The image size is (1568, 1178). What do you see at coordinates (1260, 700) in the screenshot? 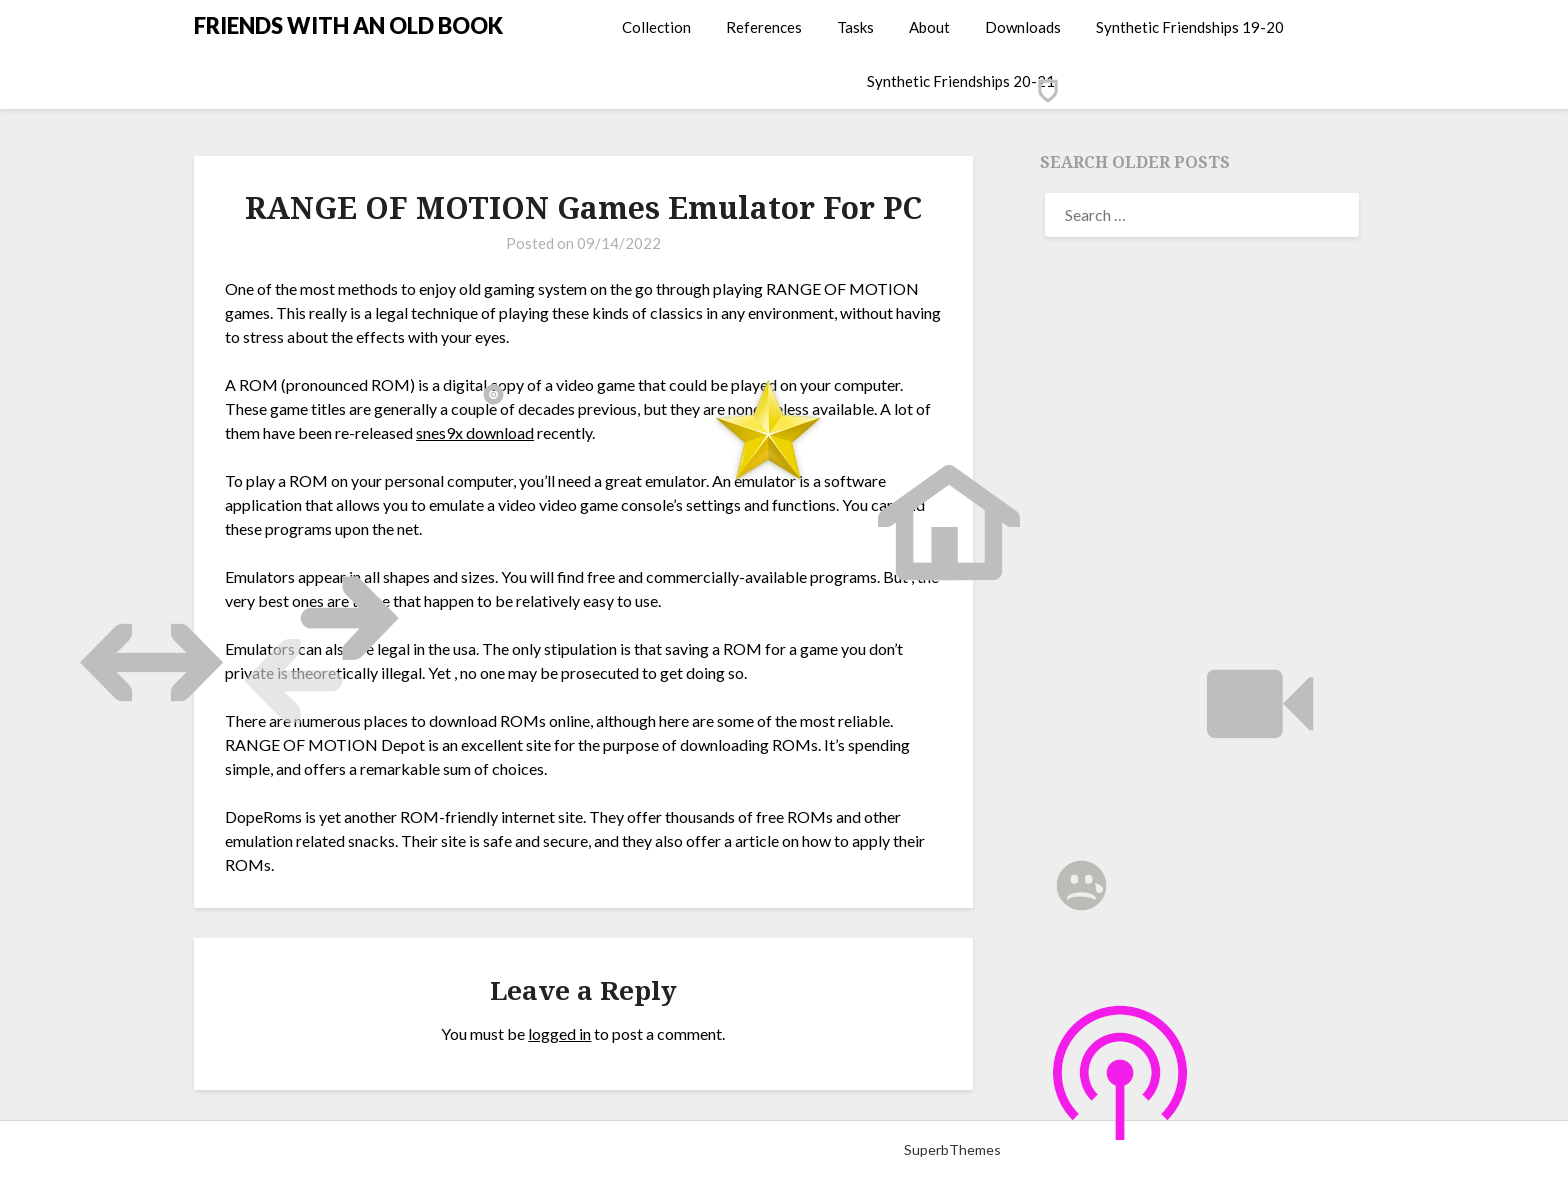
I see `access video files or library` at bounding box center [1260, 700].